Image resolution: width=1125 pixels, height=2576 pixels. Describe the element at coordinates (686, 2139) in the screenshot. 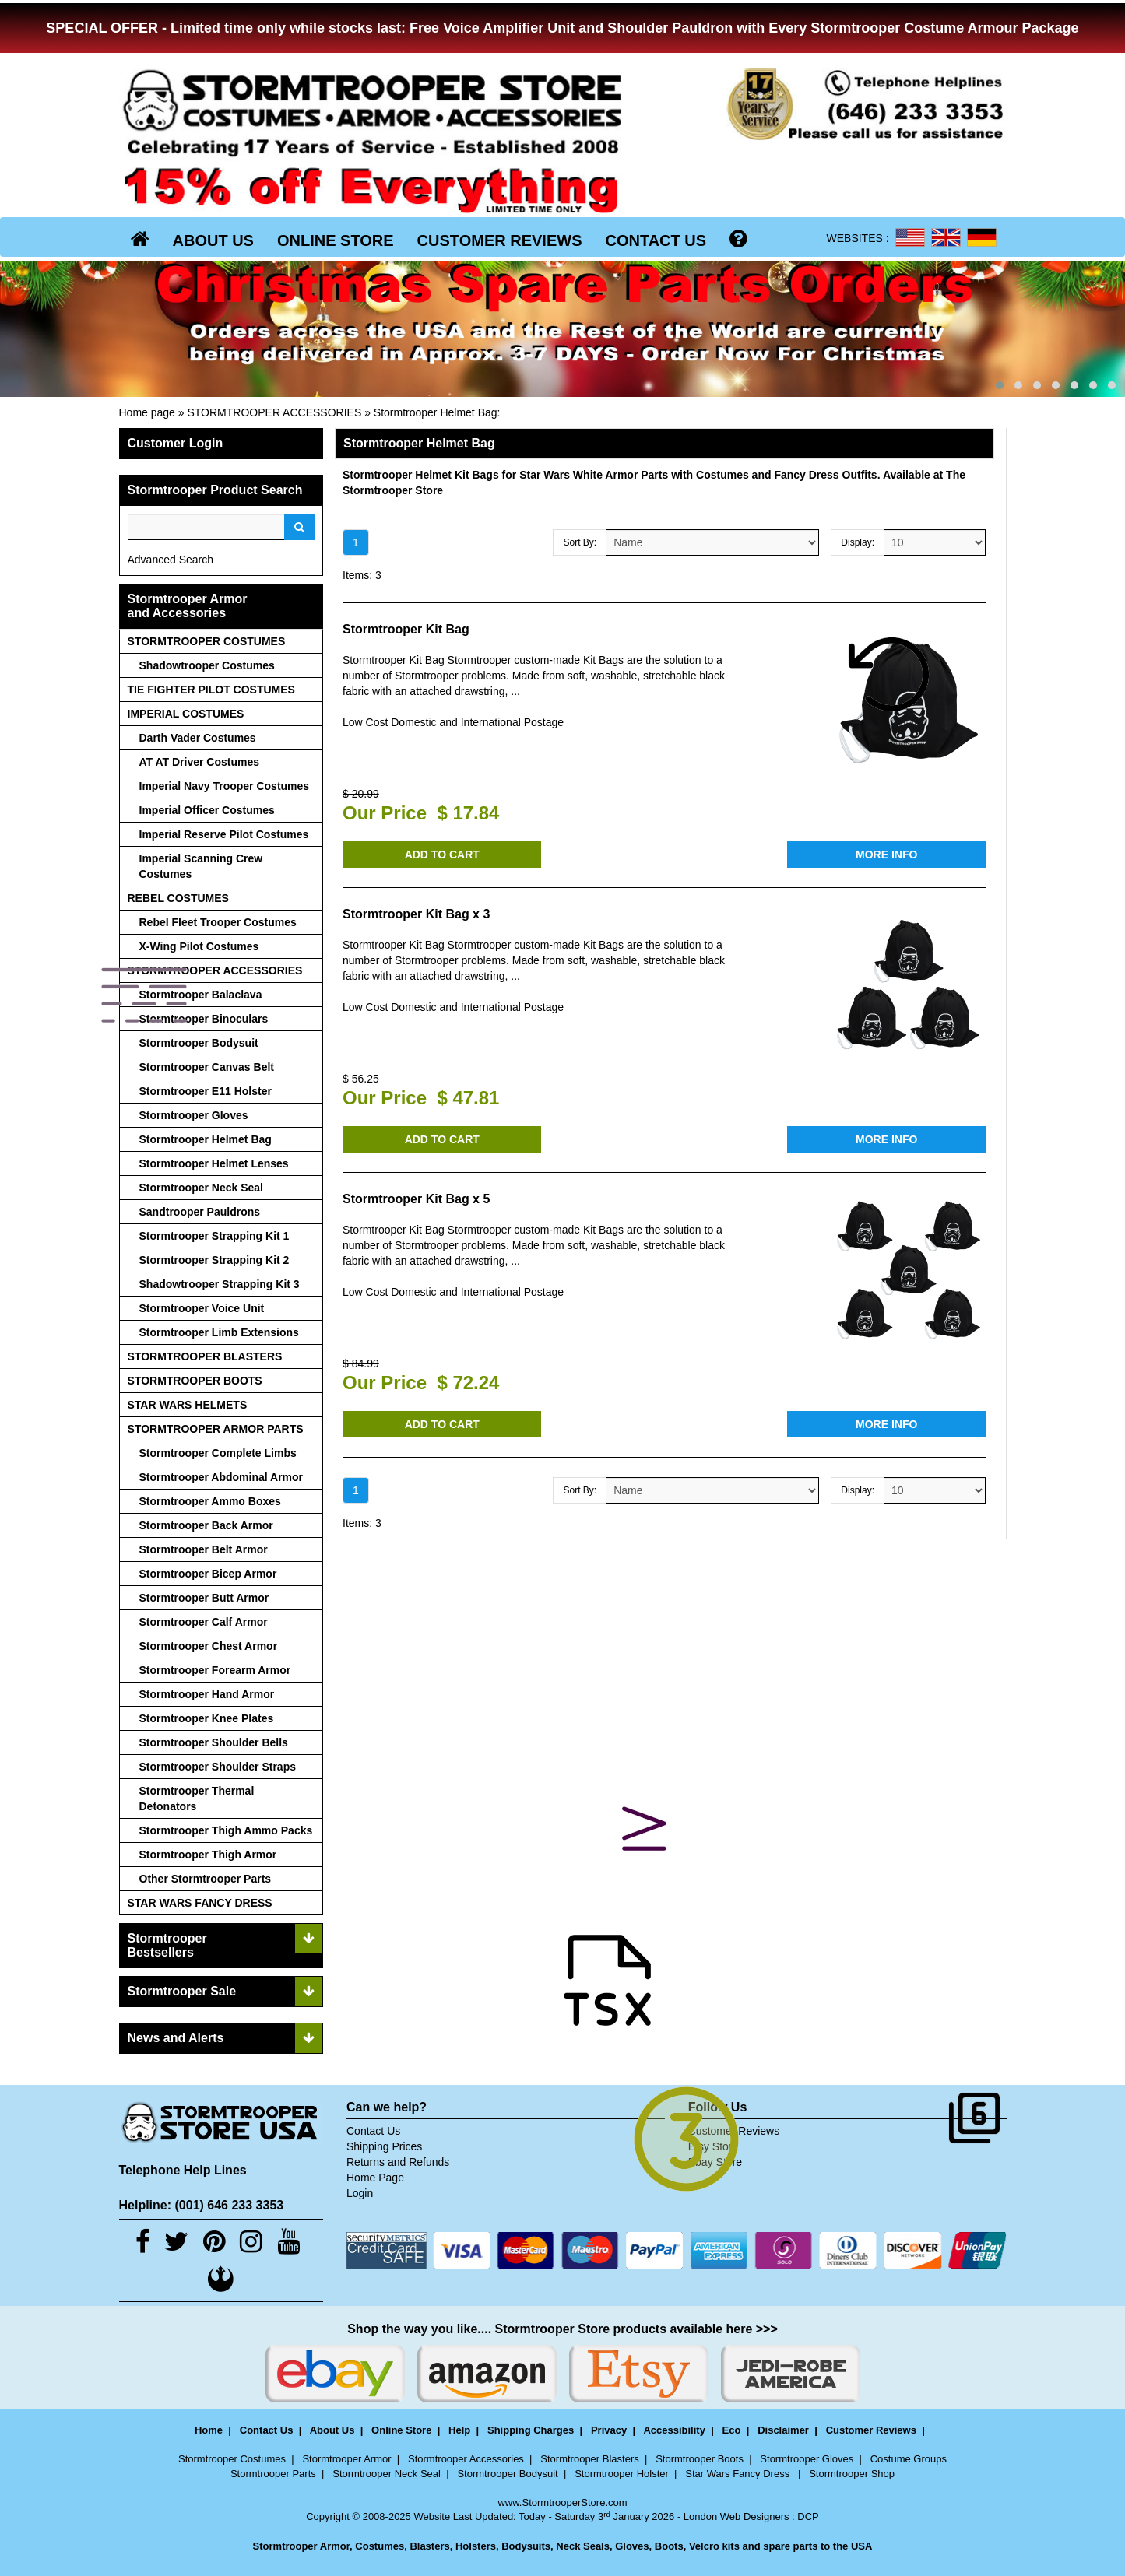

I see `indicates step three in a multi-step process` at that location.